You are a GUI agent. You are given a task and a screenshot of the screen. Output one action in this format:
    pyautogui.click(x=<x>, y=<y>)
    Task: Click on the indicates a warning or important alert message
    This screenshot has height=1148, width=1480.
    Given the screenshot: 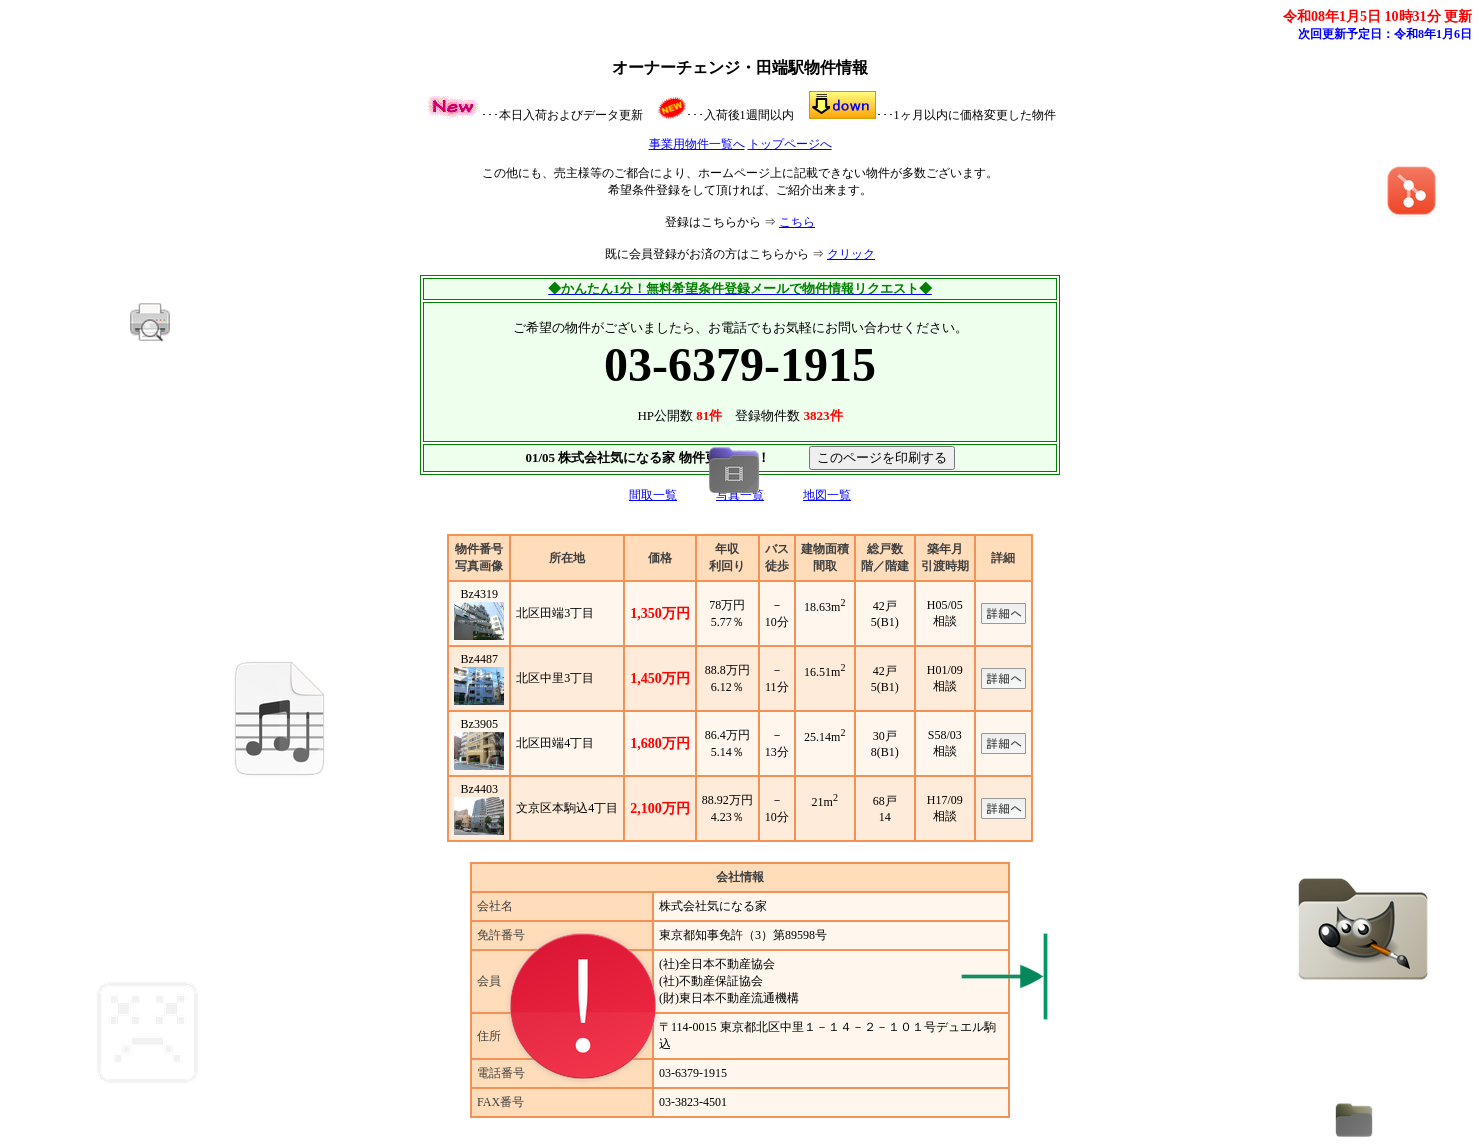 What is the action you would take?
    pyautogui.click(x=583, y=1006)
    